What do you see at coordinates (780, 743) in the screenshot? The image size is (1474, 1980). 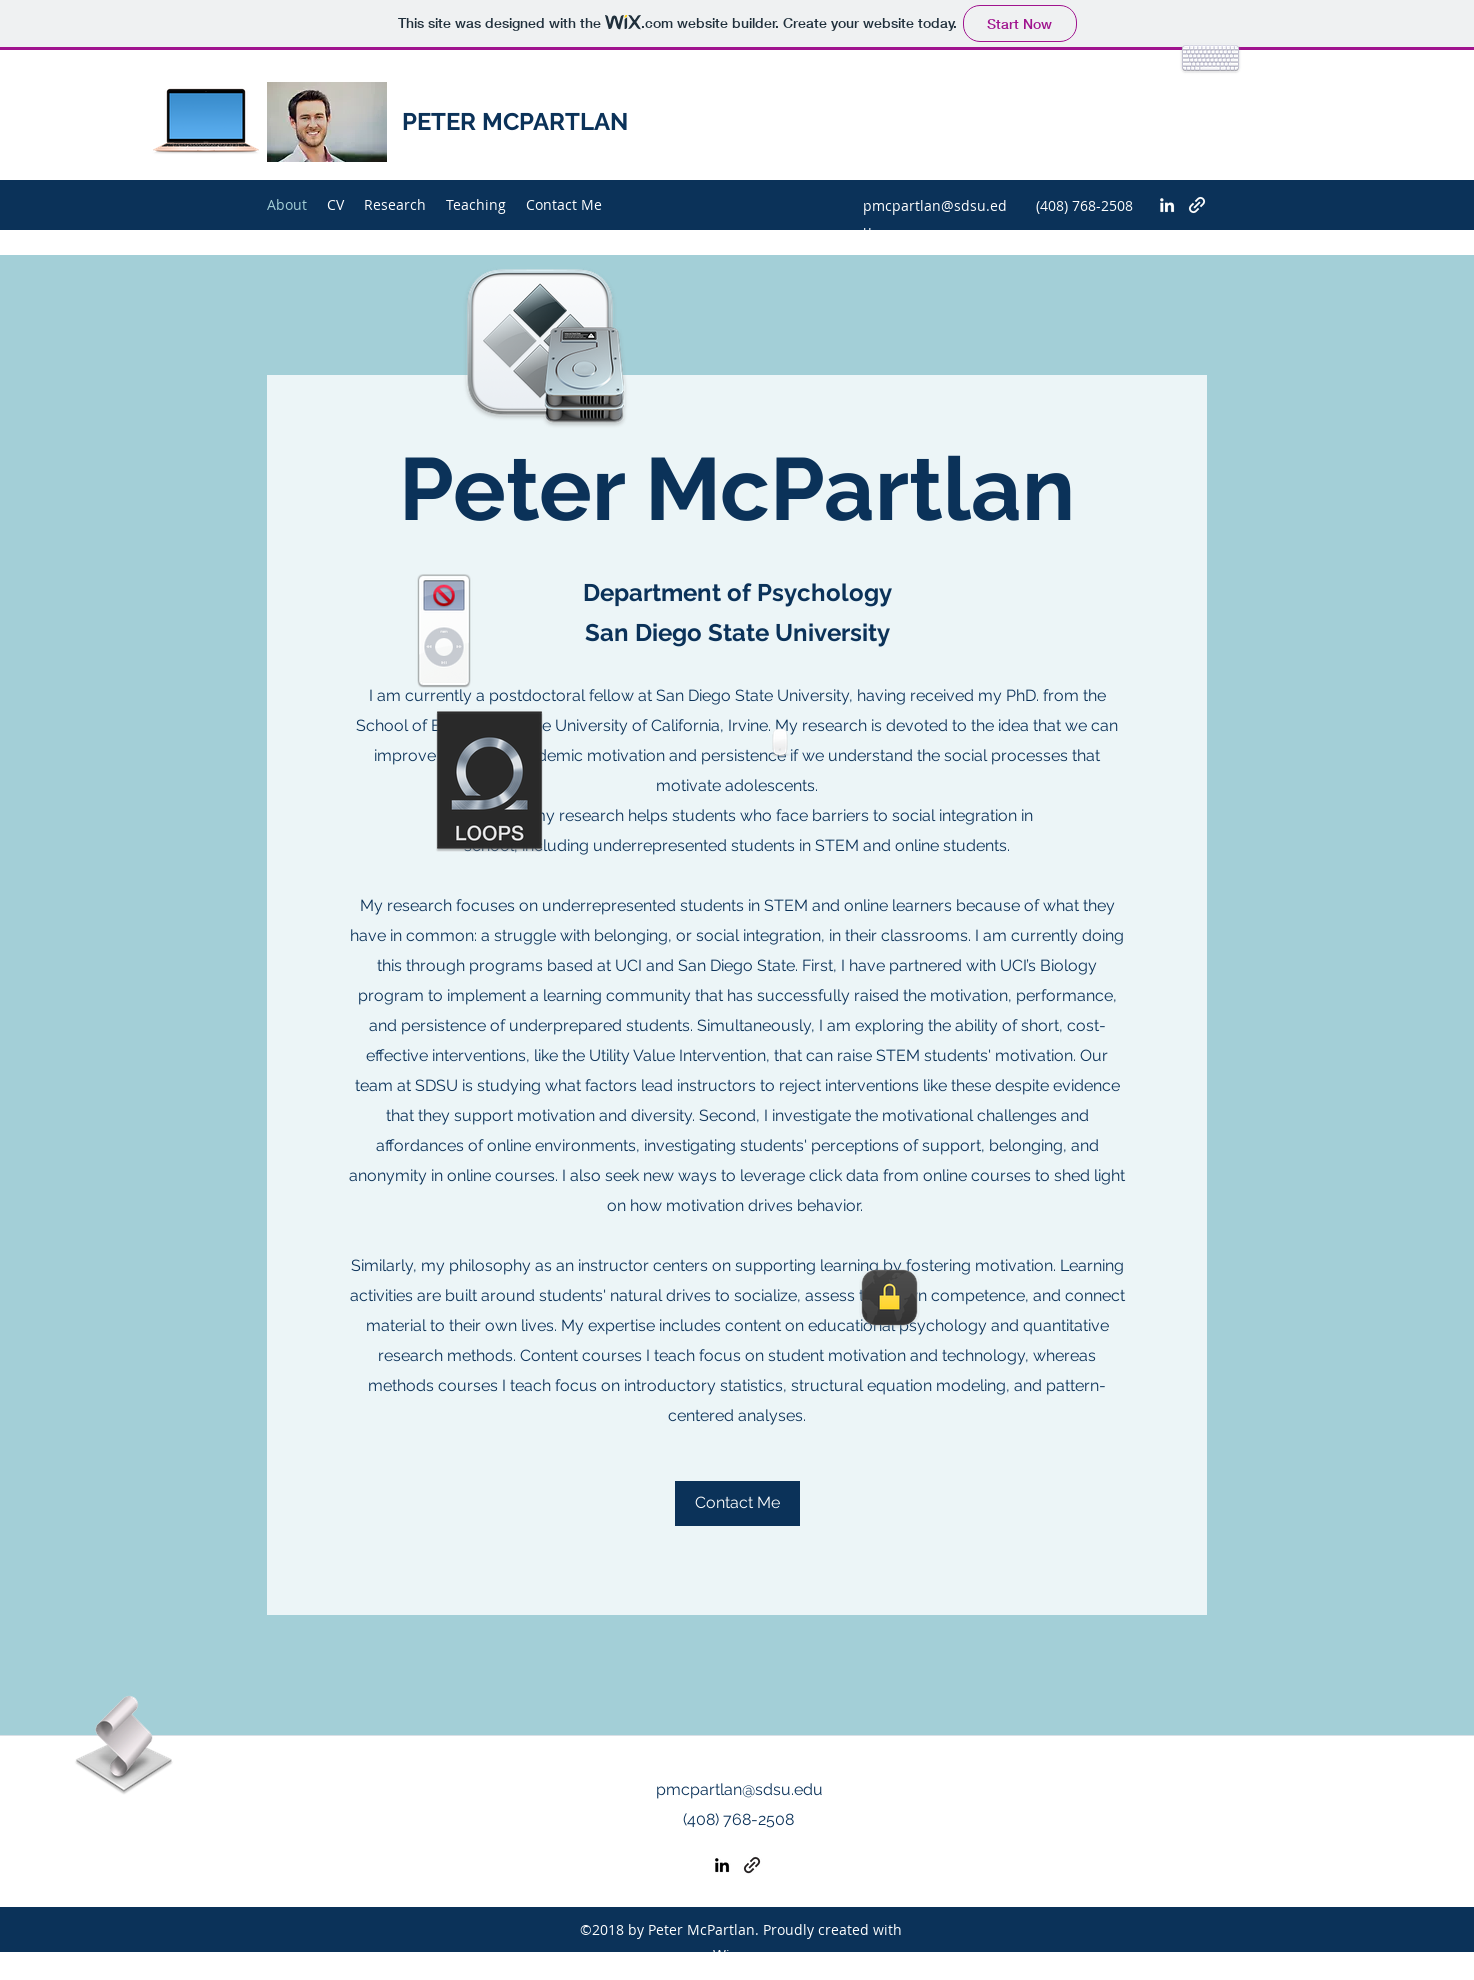 I see `bluetooth mouse connected` at bounding box center [780, 743].